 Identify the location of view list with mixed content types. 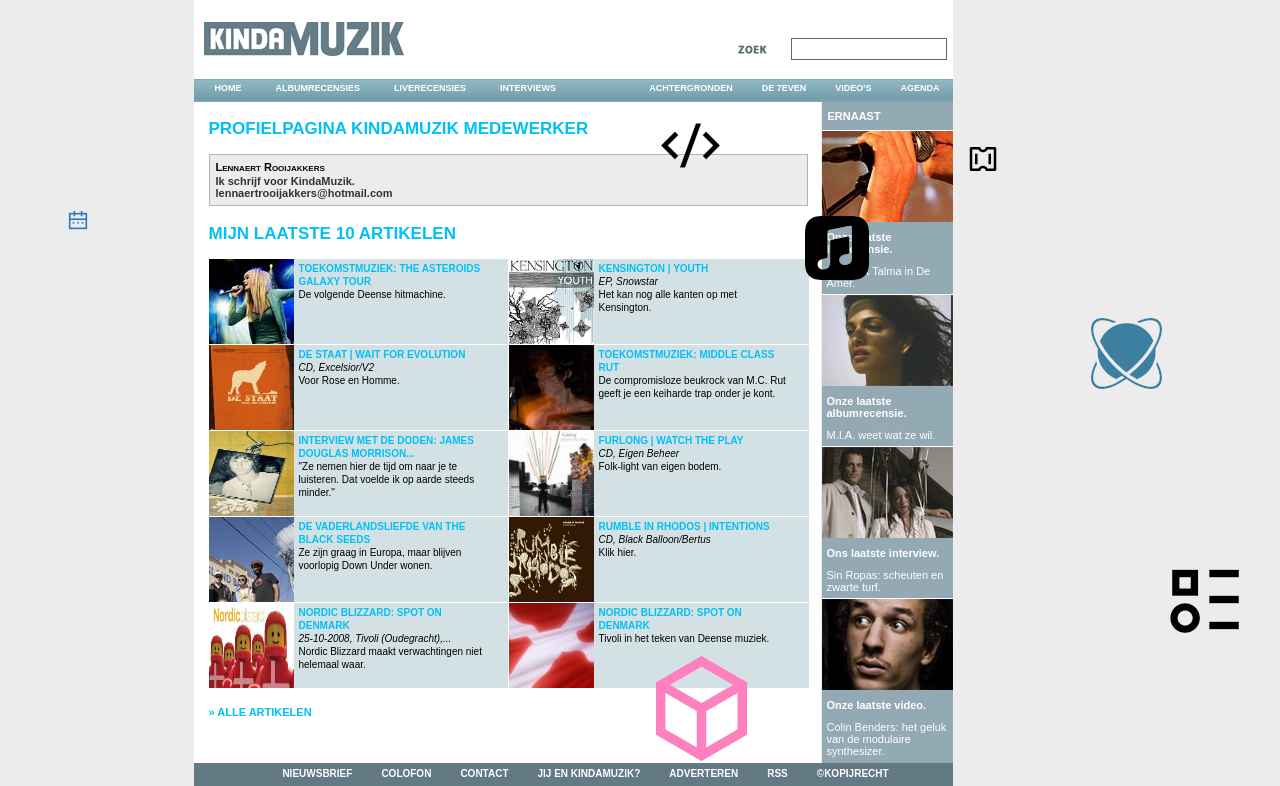
(1205, 599).